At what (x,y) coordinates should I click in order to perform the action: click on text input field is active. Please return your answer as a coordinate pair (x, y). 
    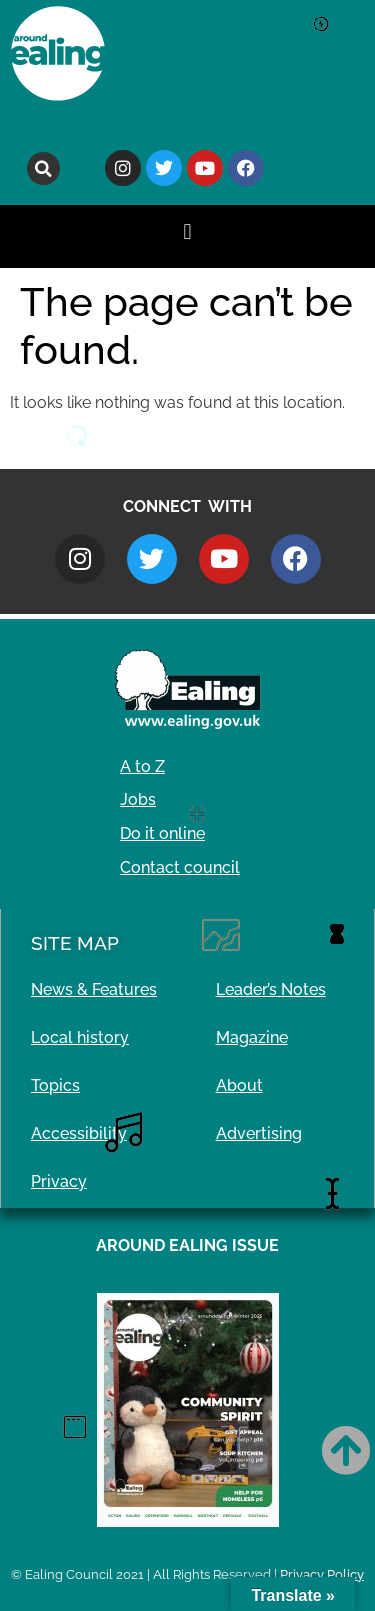
    Looking at the image, I should click on (332, 1193).